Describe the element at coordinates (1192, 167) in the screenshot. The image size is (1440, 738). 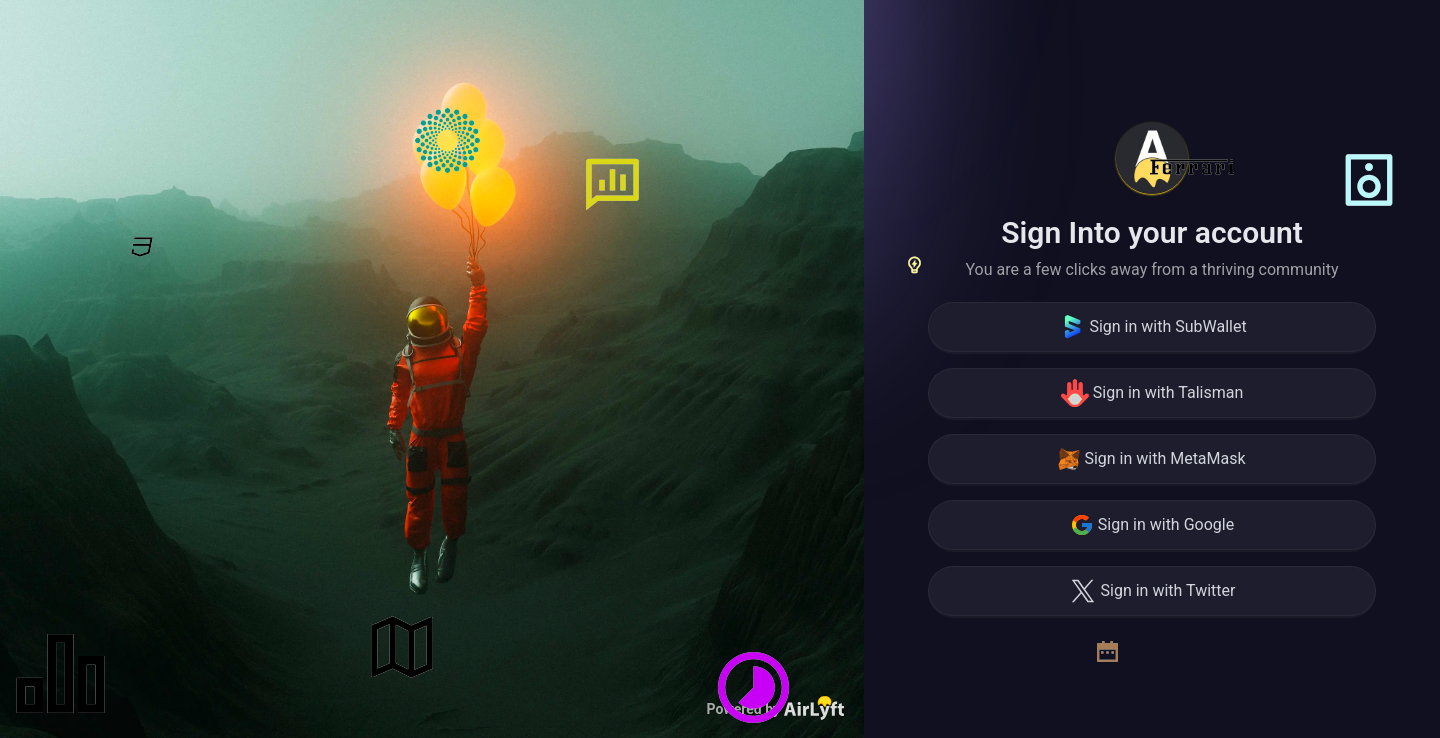
I see `Ferrari brand logo` at that location.